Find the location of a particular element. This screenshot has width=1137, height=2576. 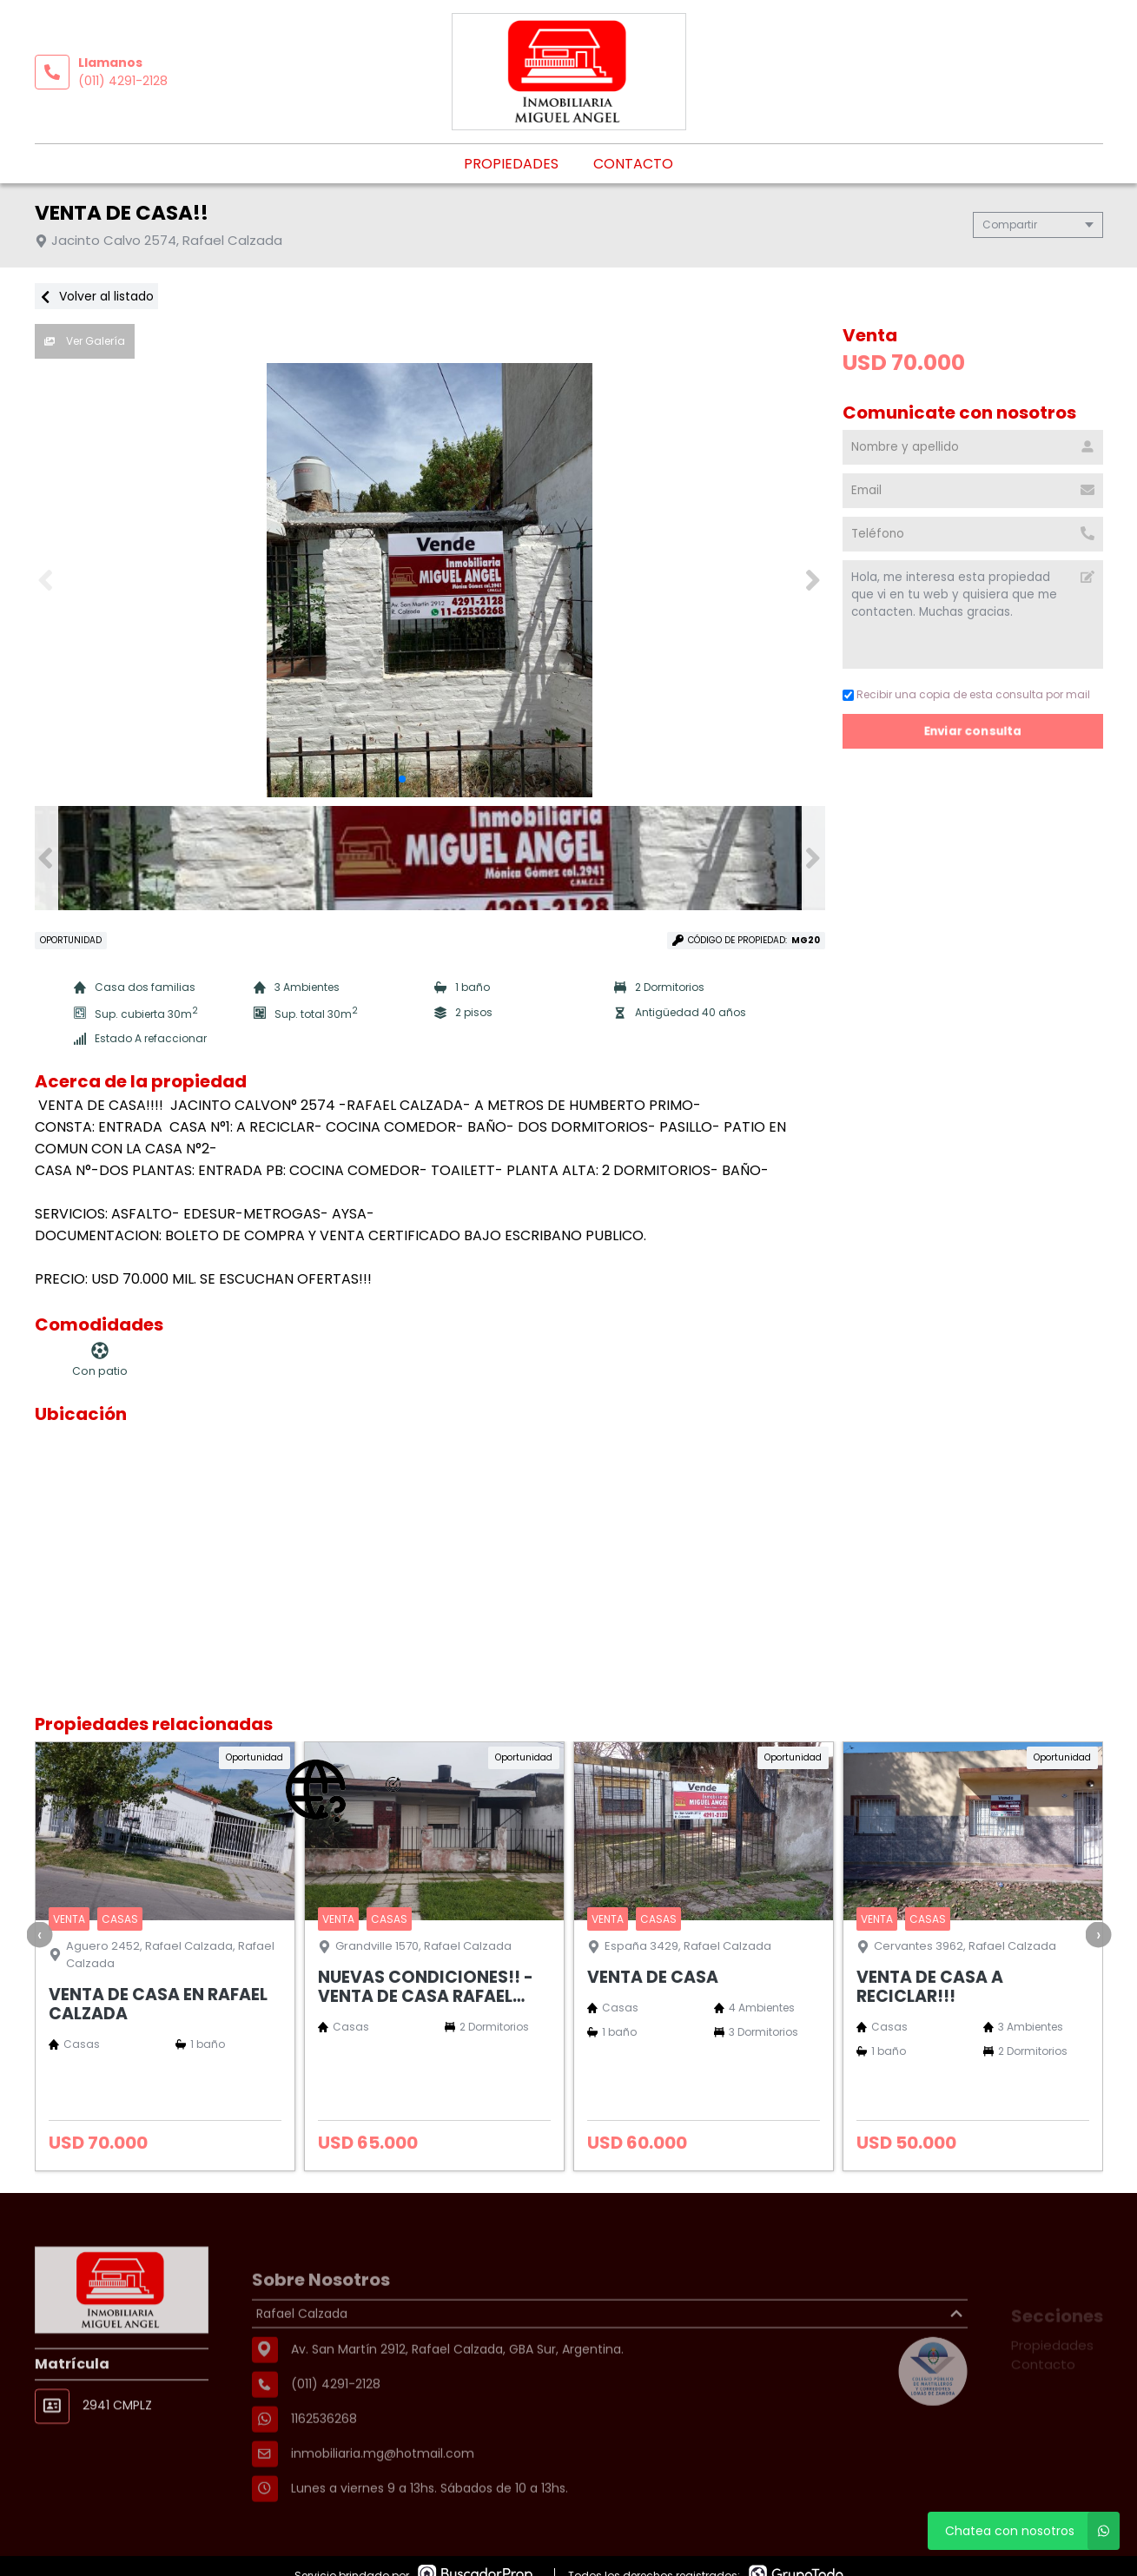

access help or FAQ for international/global settings is located at coordinates (315, 1789).